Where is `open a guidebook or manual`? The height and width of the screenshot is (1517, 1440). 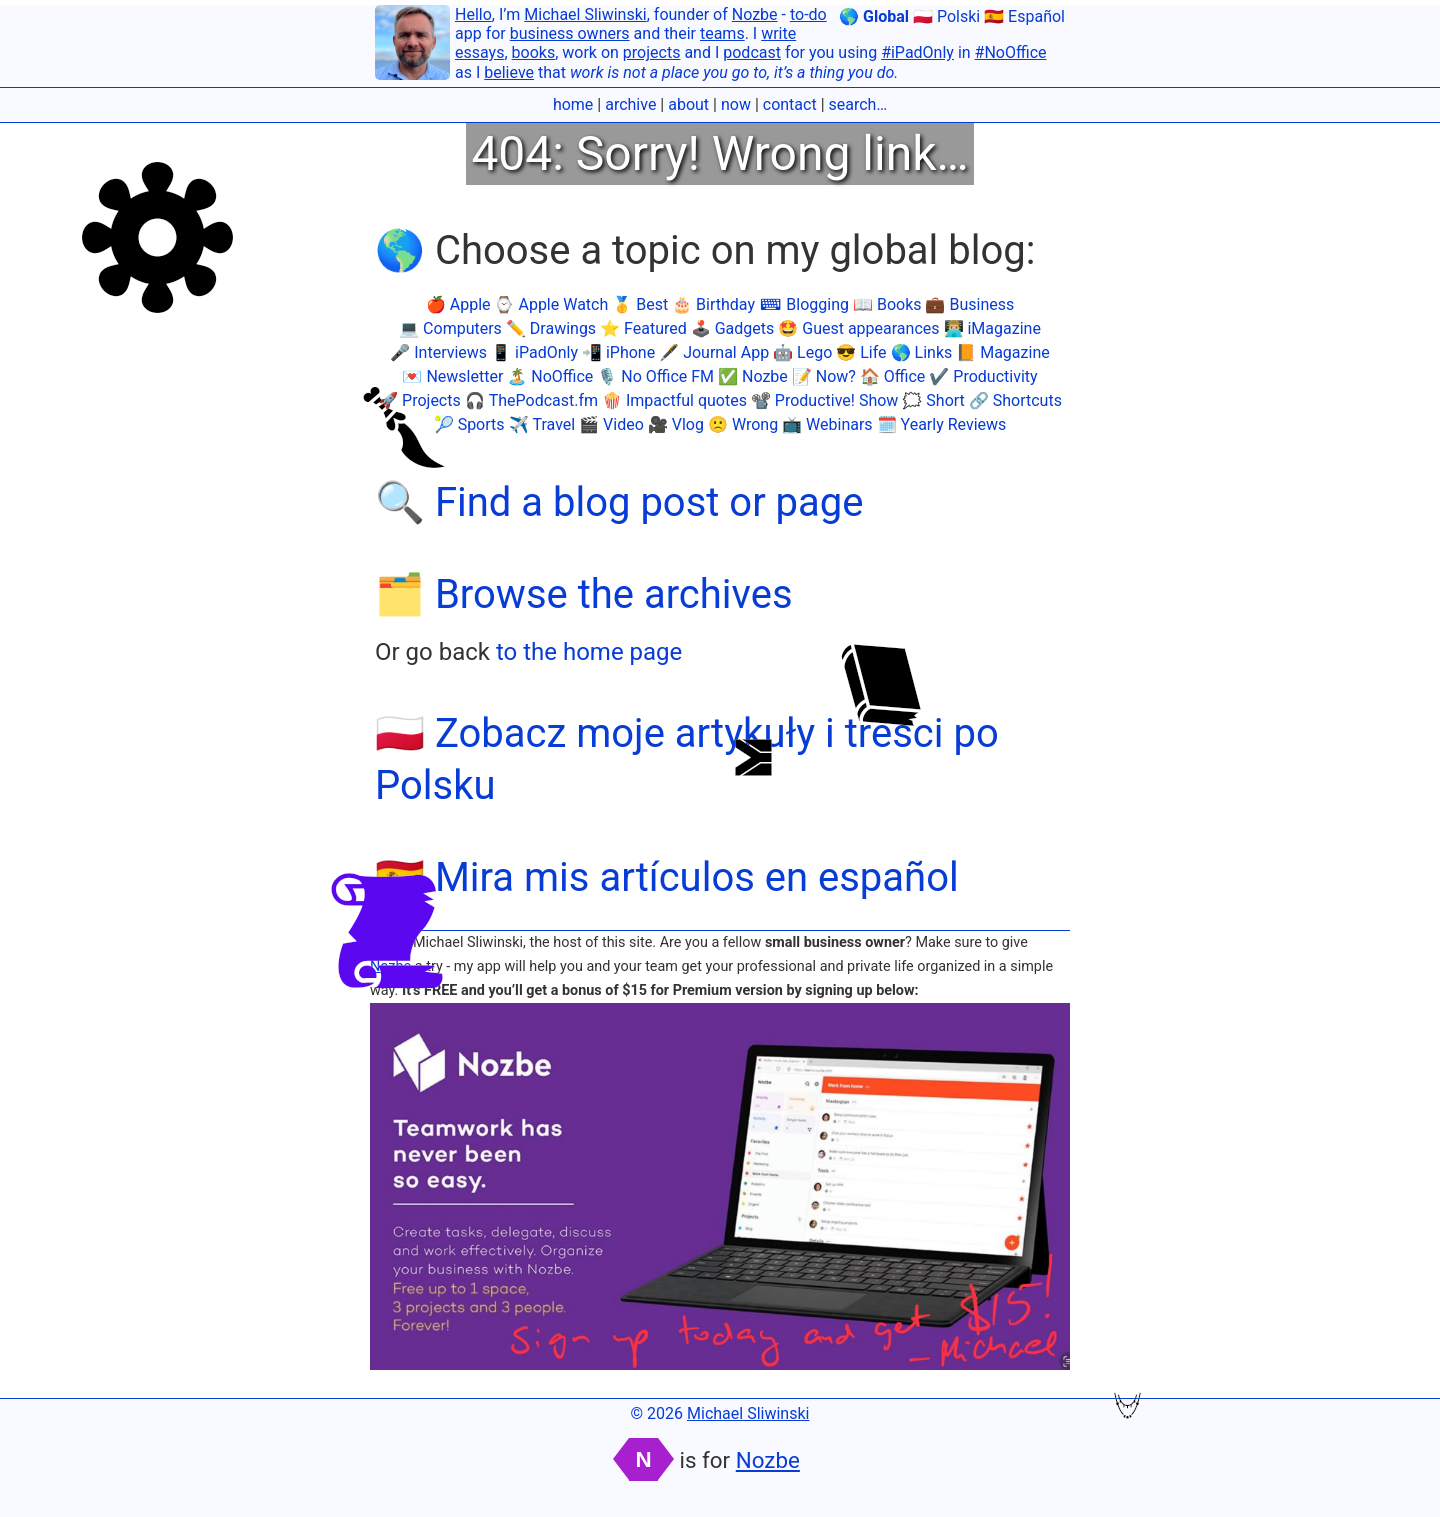 open a guidebook or manual is located at coordinates (881, 685).